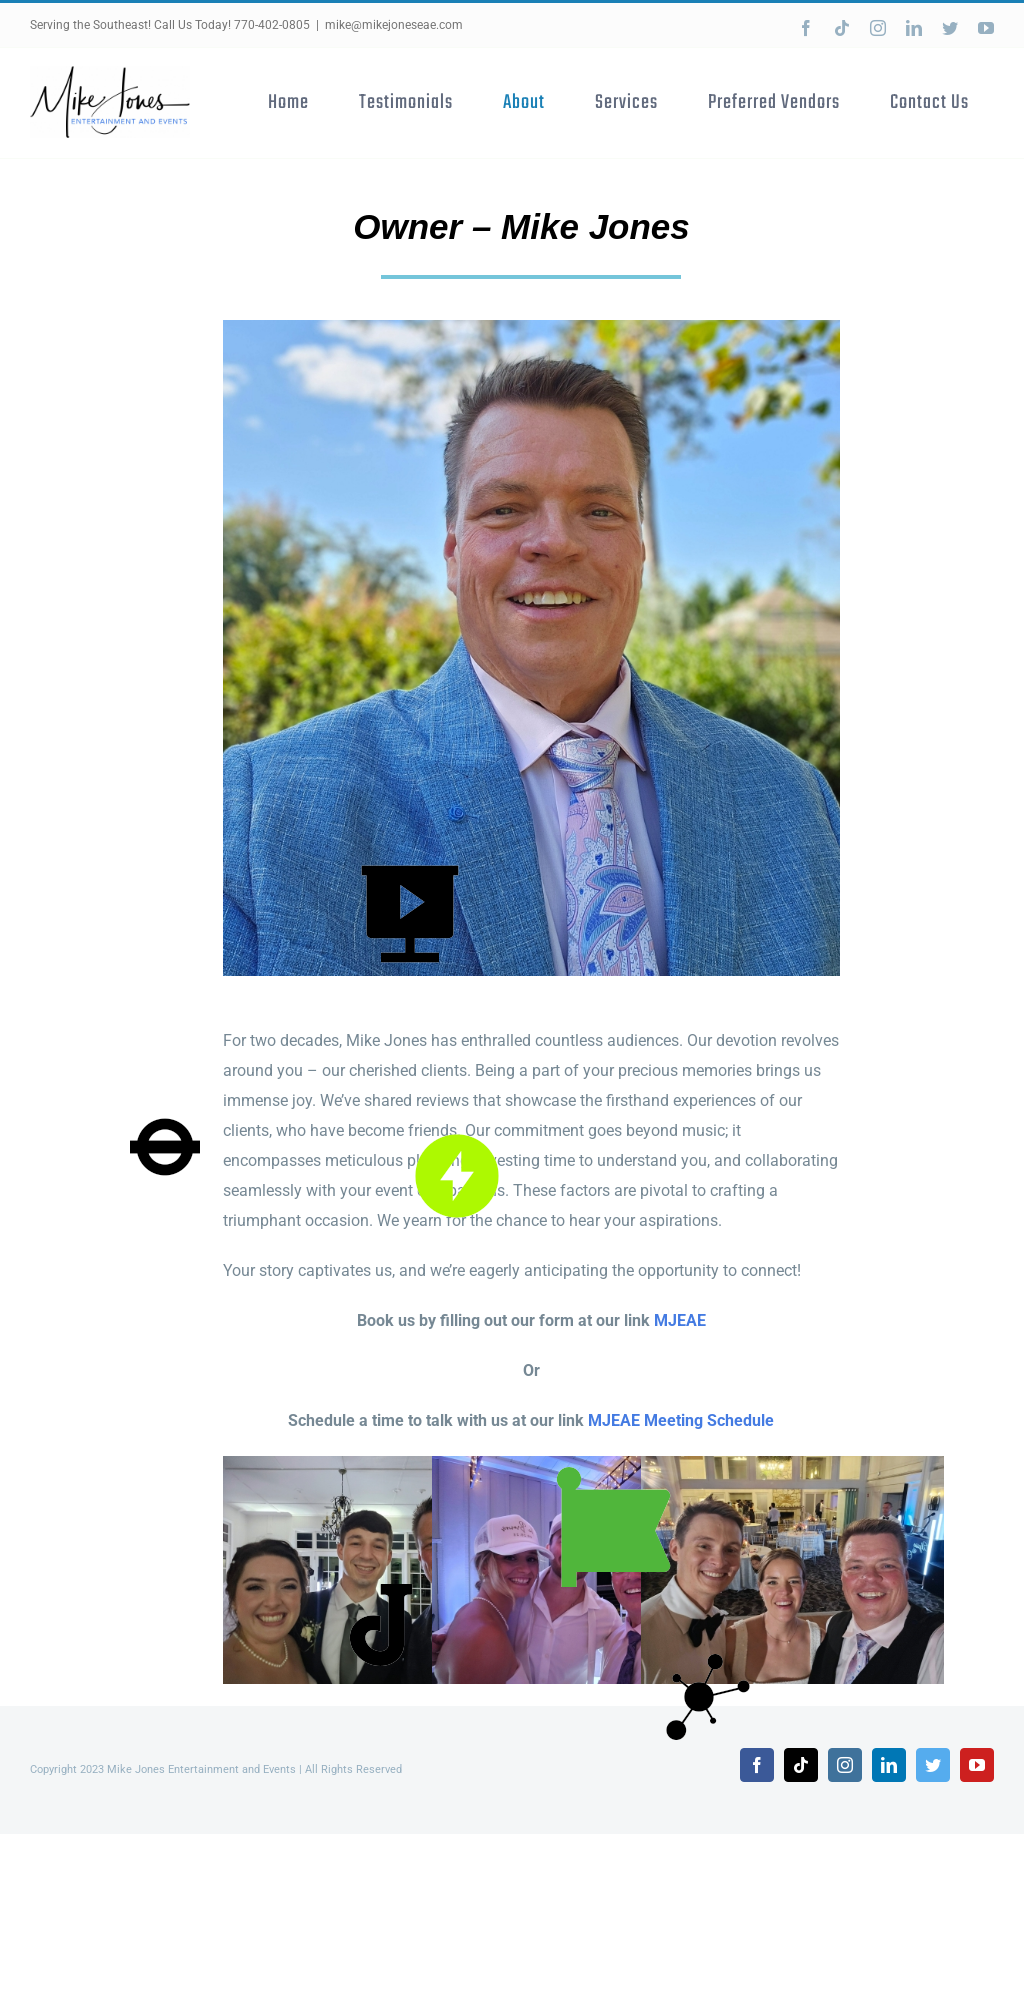 Image resolution: width=1024 pixels, height=2002 pixels. What do you see at coordinates (457, 1176) in the screenshot?
I see `play media from disc drive` at bounding box center [457, 1176].